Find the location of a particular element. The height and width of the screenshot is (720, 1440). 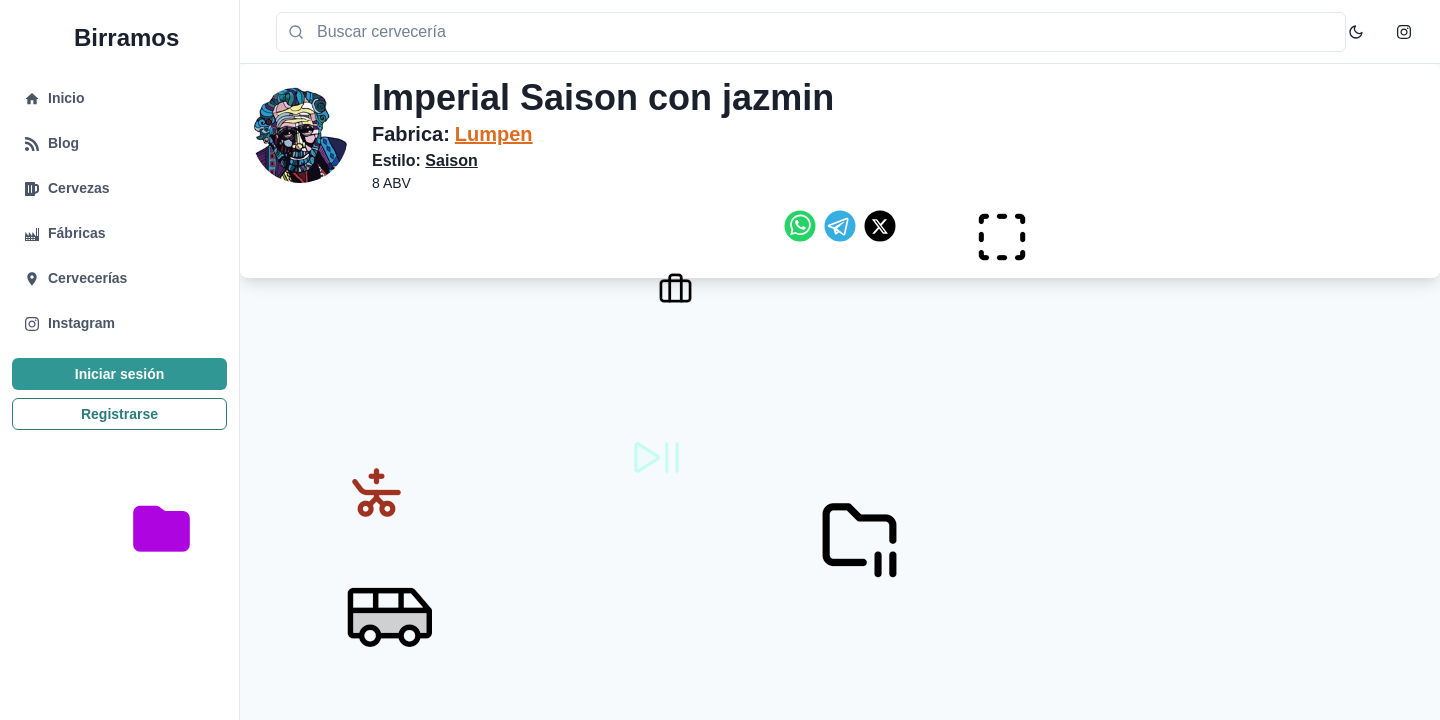

create a selection area or marquee tool is located at coordinates (1002, 237).